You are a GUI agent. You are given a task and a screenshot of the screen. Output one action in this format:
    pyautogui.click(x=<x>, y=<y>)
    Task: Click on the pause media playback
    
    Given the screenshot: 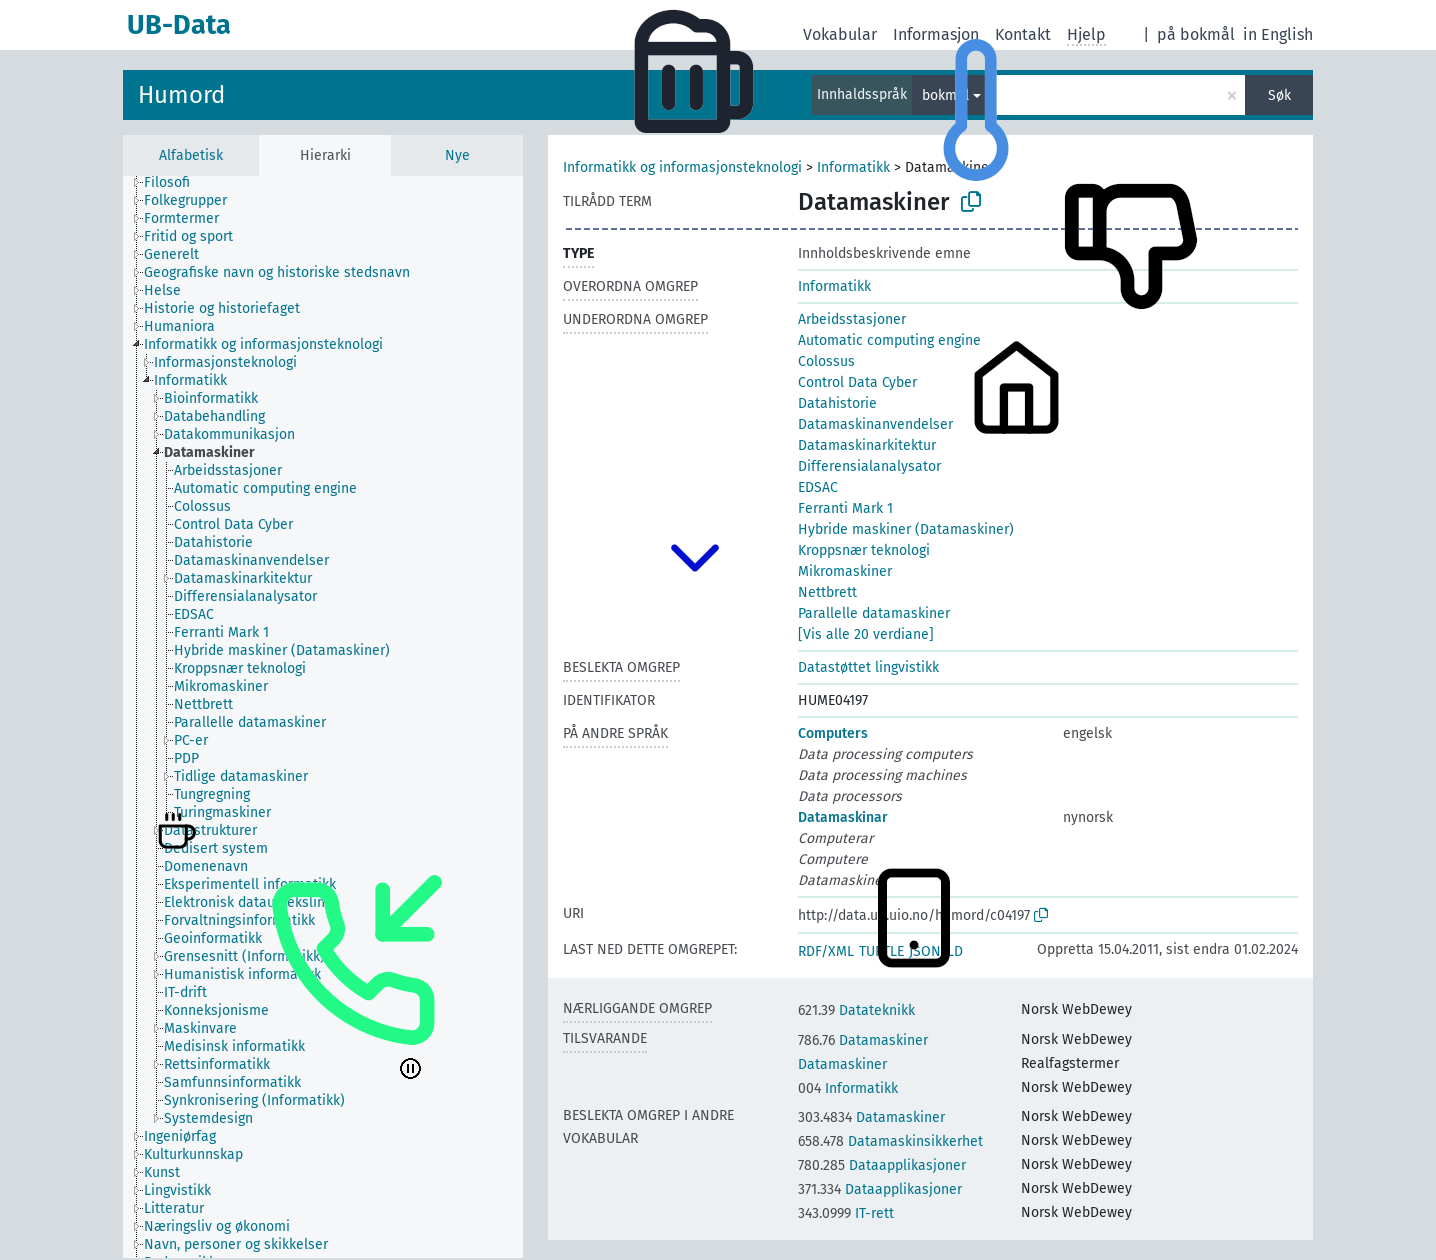 What is the action you would take?
    pyautogui.click(x=410, y=1068)
    